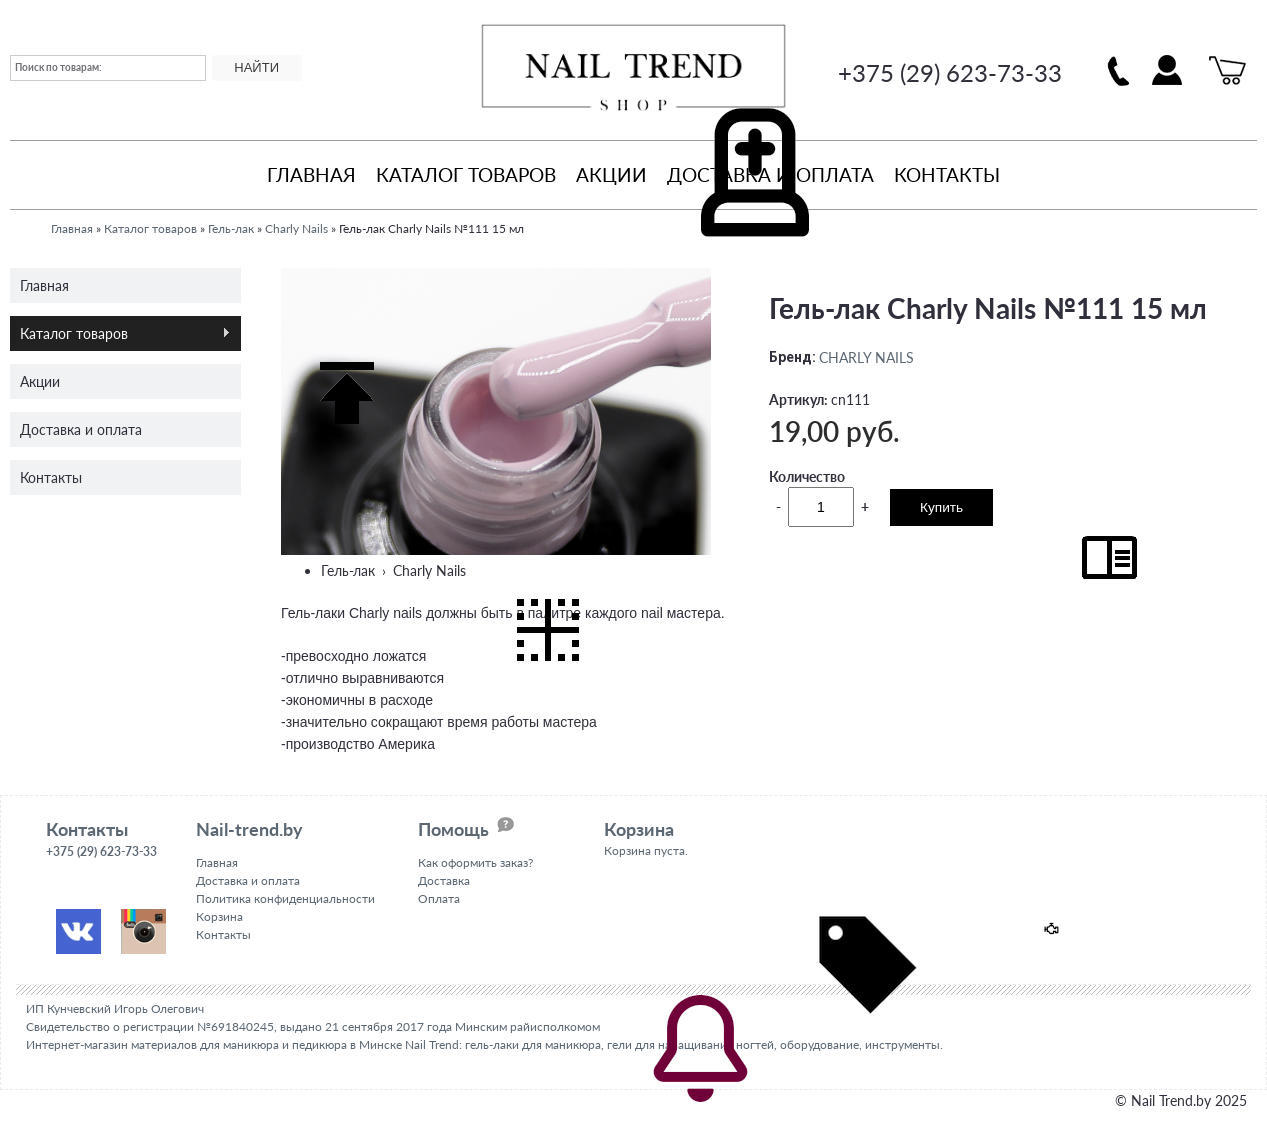 Image resolution: width=1267 pixels, height=1121 pixels. What do you see at coordinates (1051, 928) in the screenshot?
I see `view engine or vehicle diagnostics` at bounding box center [1051, 928].